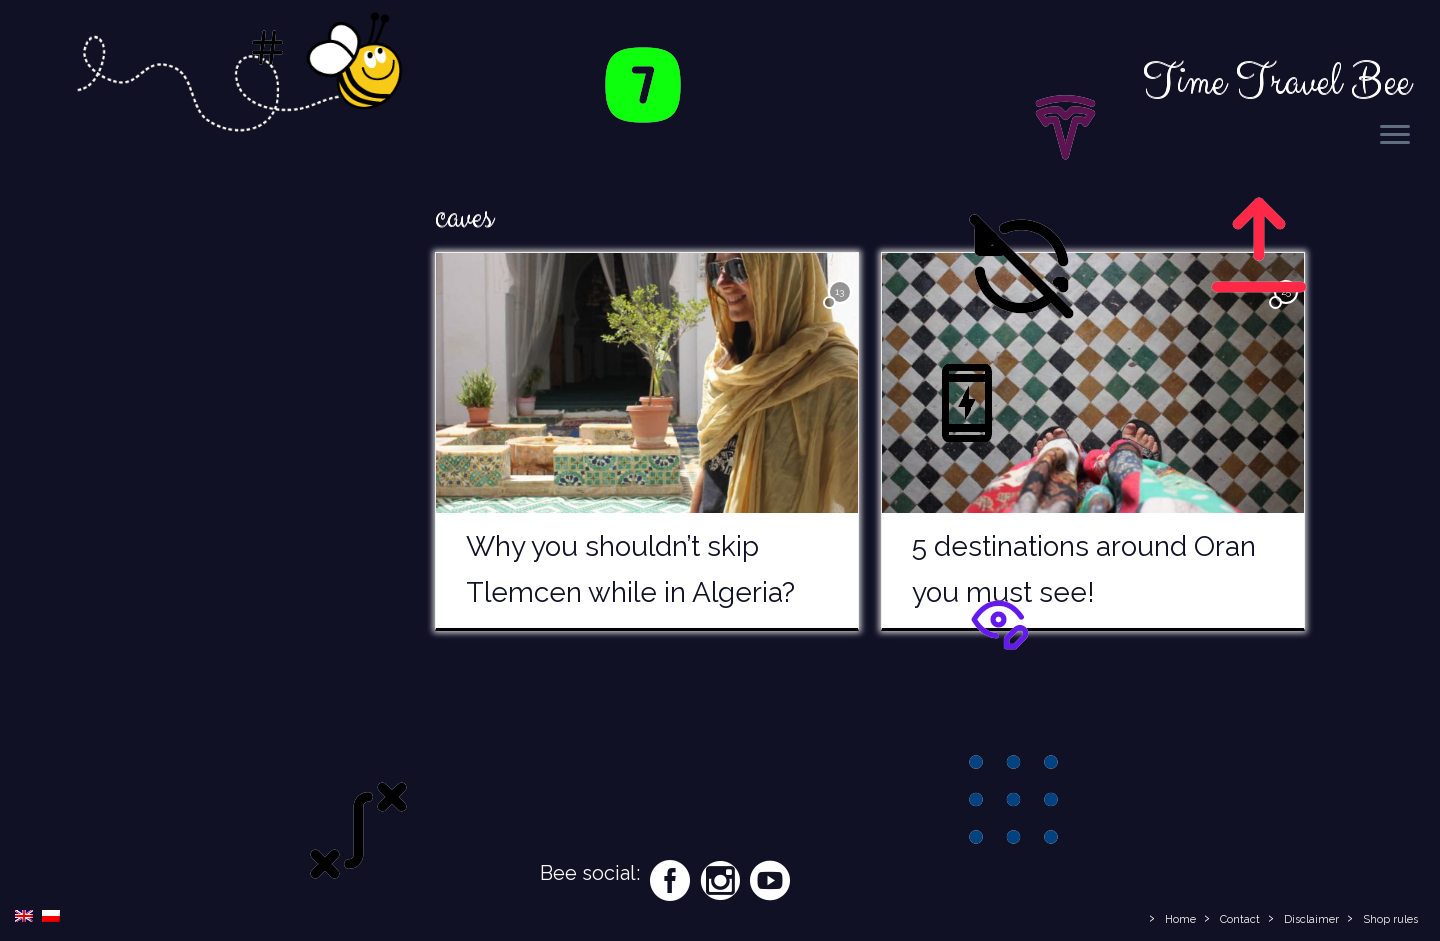  What do you see at coordinates (358, 830) in the screenshot?
I see `cancel or remove a route` at bounding box center [358, 830].